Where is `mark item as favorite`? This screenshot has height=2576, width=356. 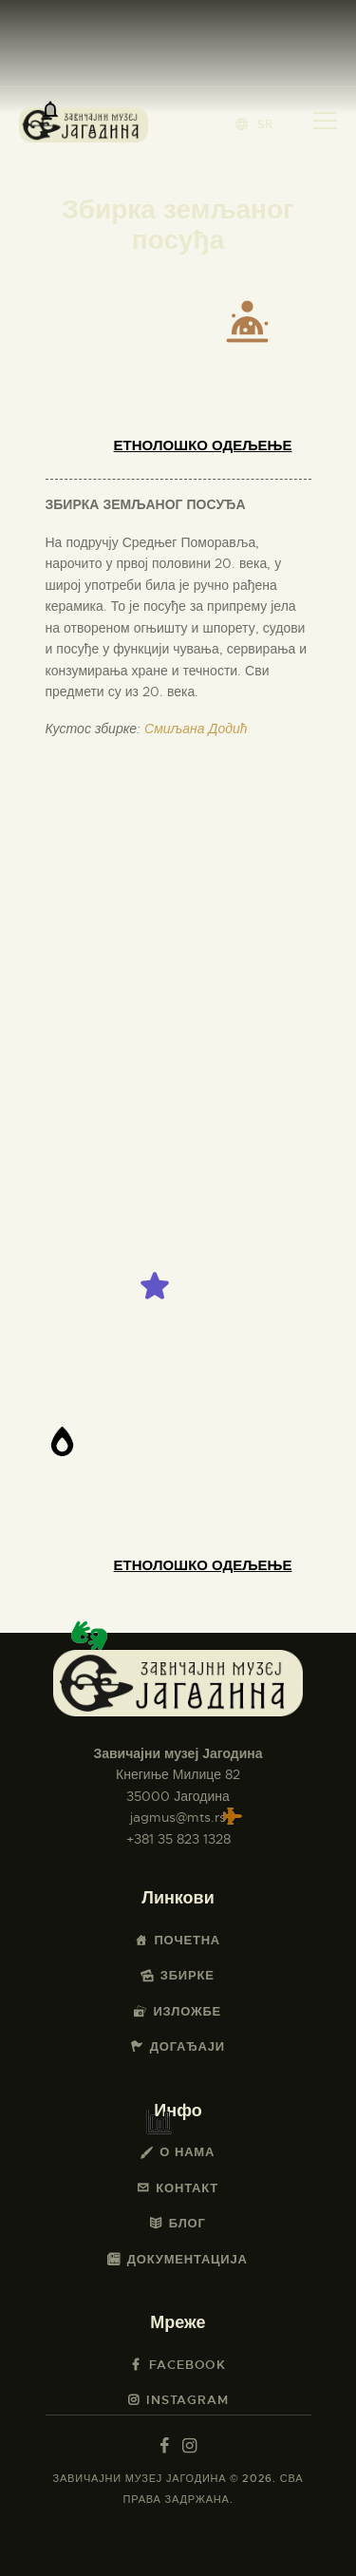
mark item as favorite is located at coordinates (155, 1286).